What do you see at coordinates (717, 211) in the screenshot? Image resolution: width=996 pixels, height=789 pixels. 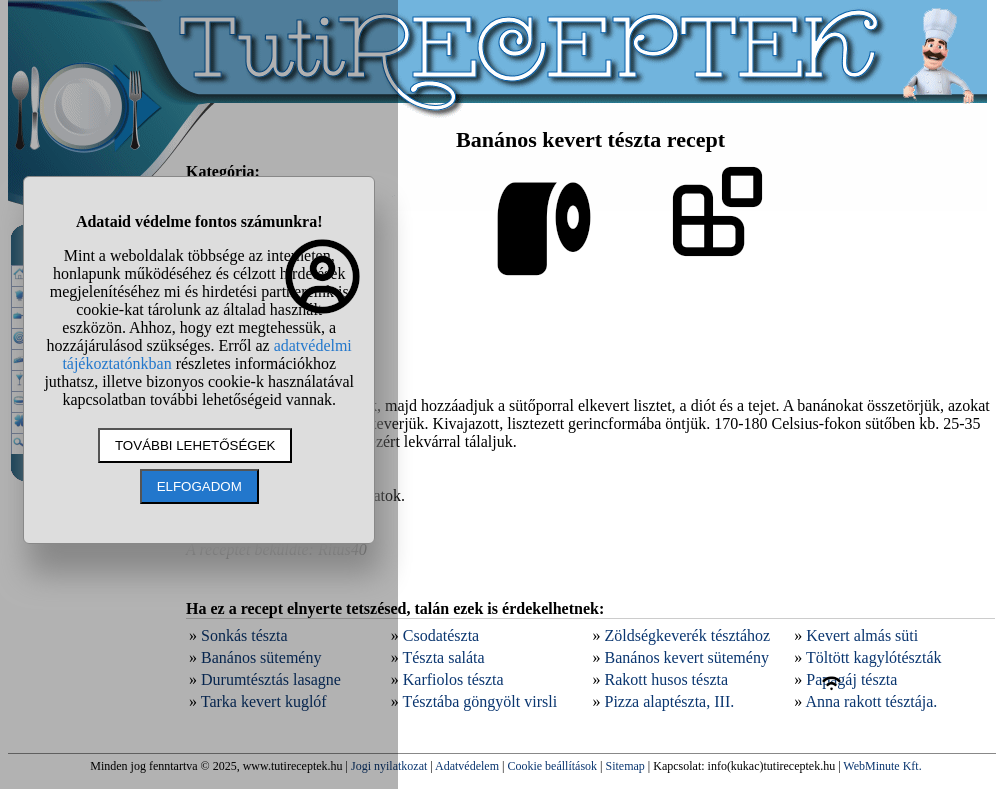 I see `access modular components or building blocks` at bounding box center [717, 211].